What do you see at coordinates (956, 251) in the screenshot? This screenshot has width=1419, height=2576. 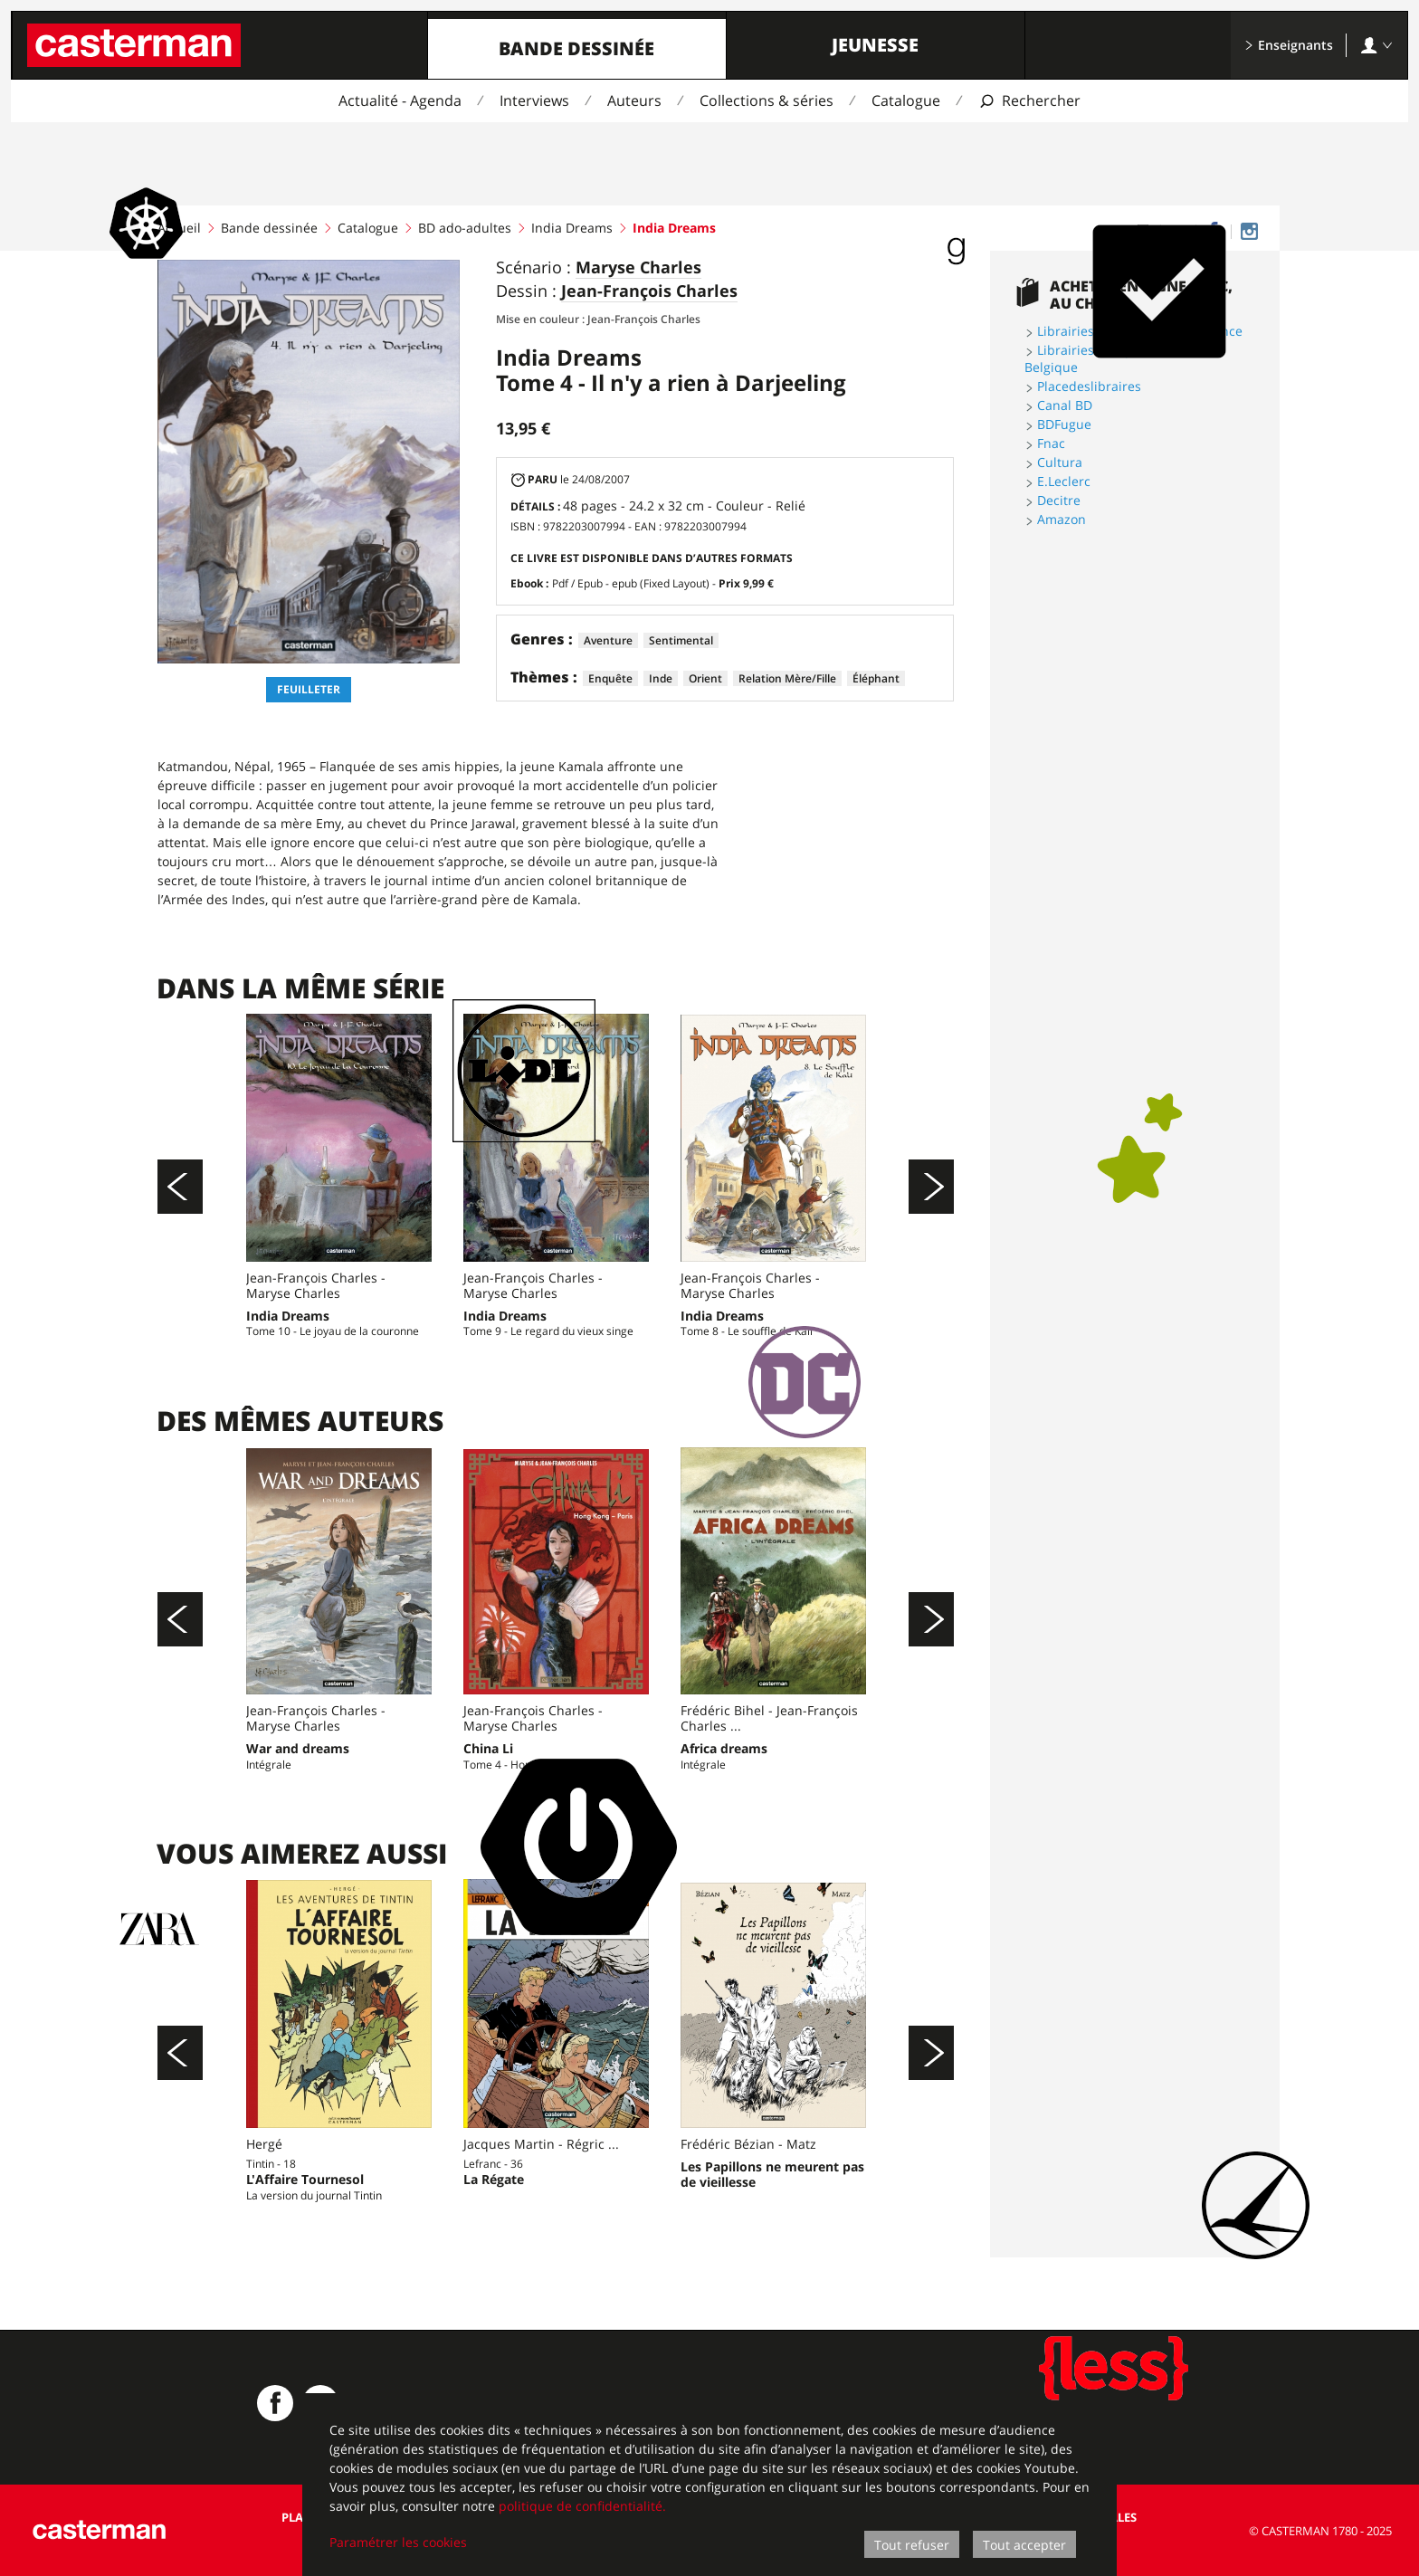 I see `link to Goodreads profile` at bounding box center [956, 251].